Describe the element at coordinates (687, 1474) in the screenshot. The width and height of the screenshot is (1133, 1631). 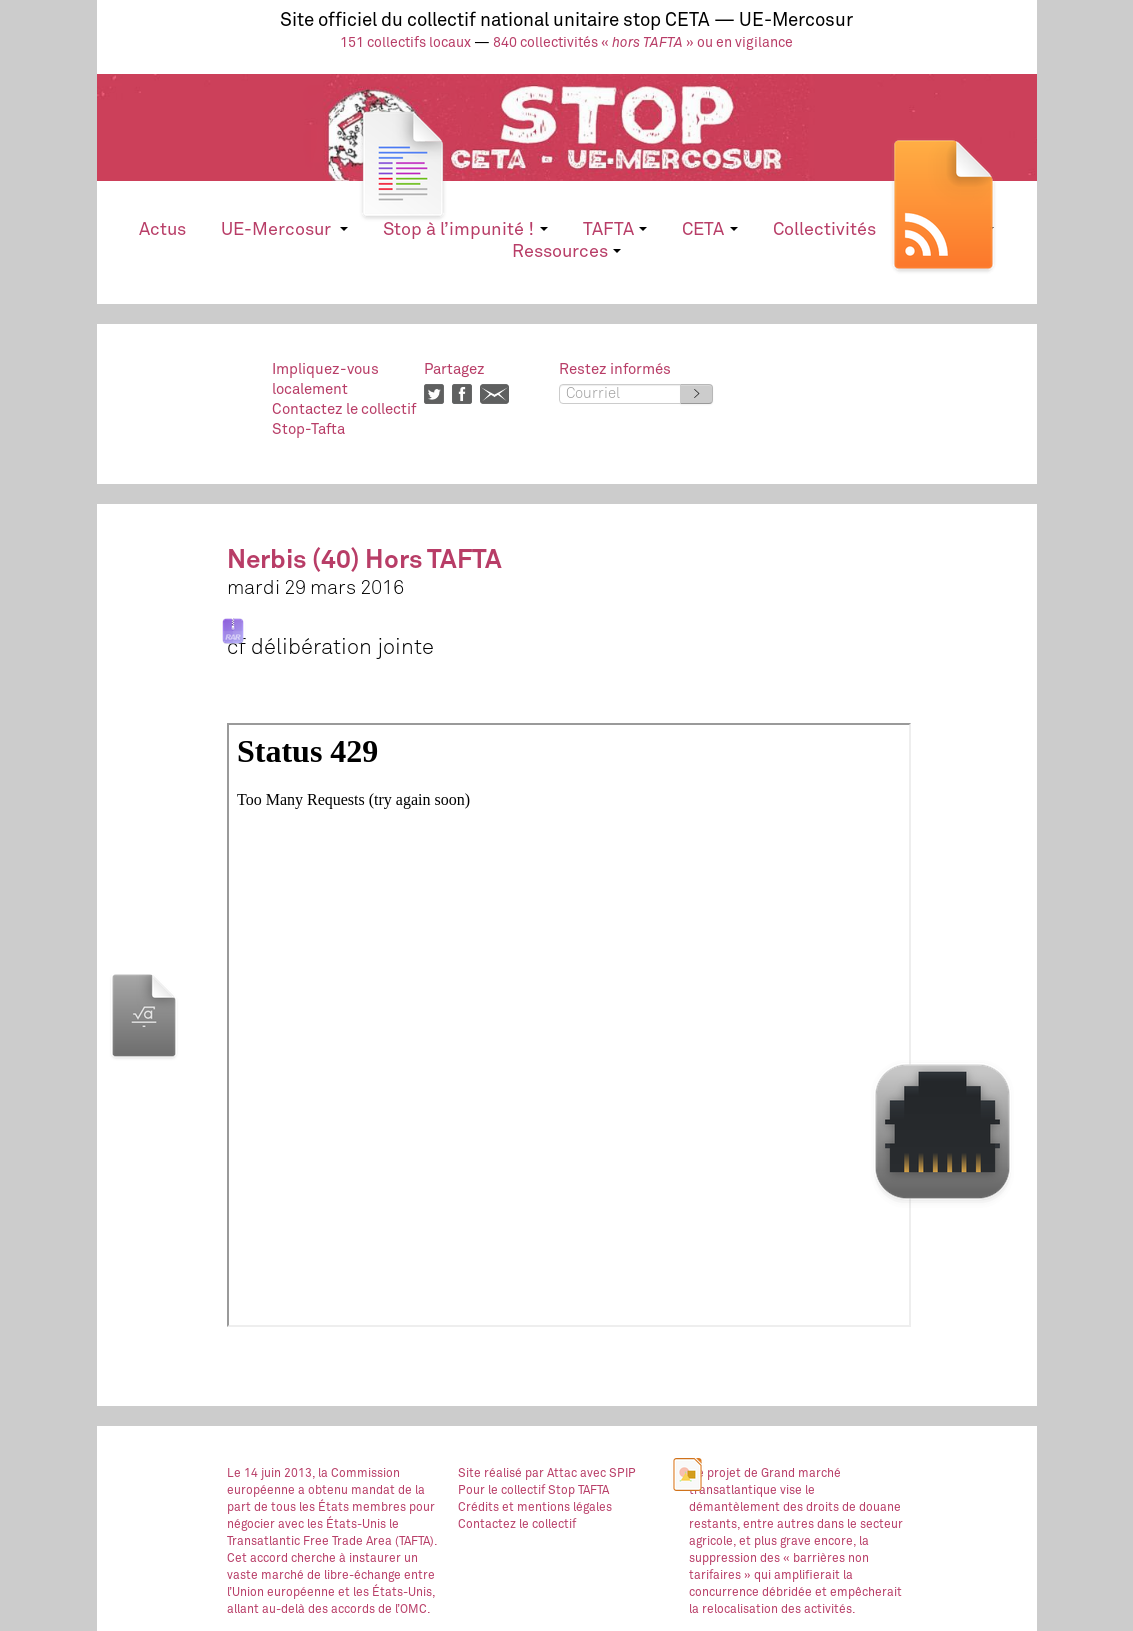
I see `open a libreoffice draw document` at that location.